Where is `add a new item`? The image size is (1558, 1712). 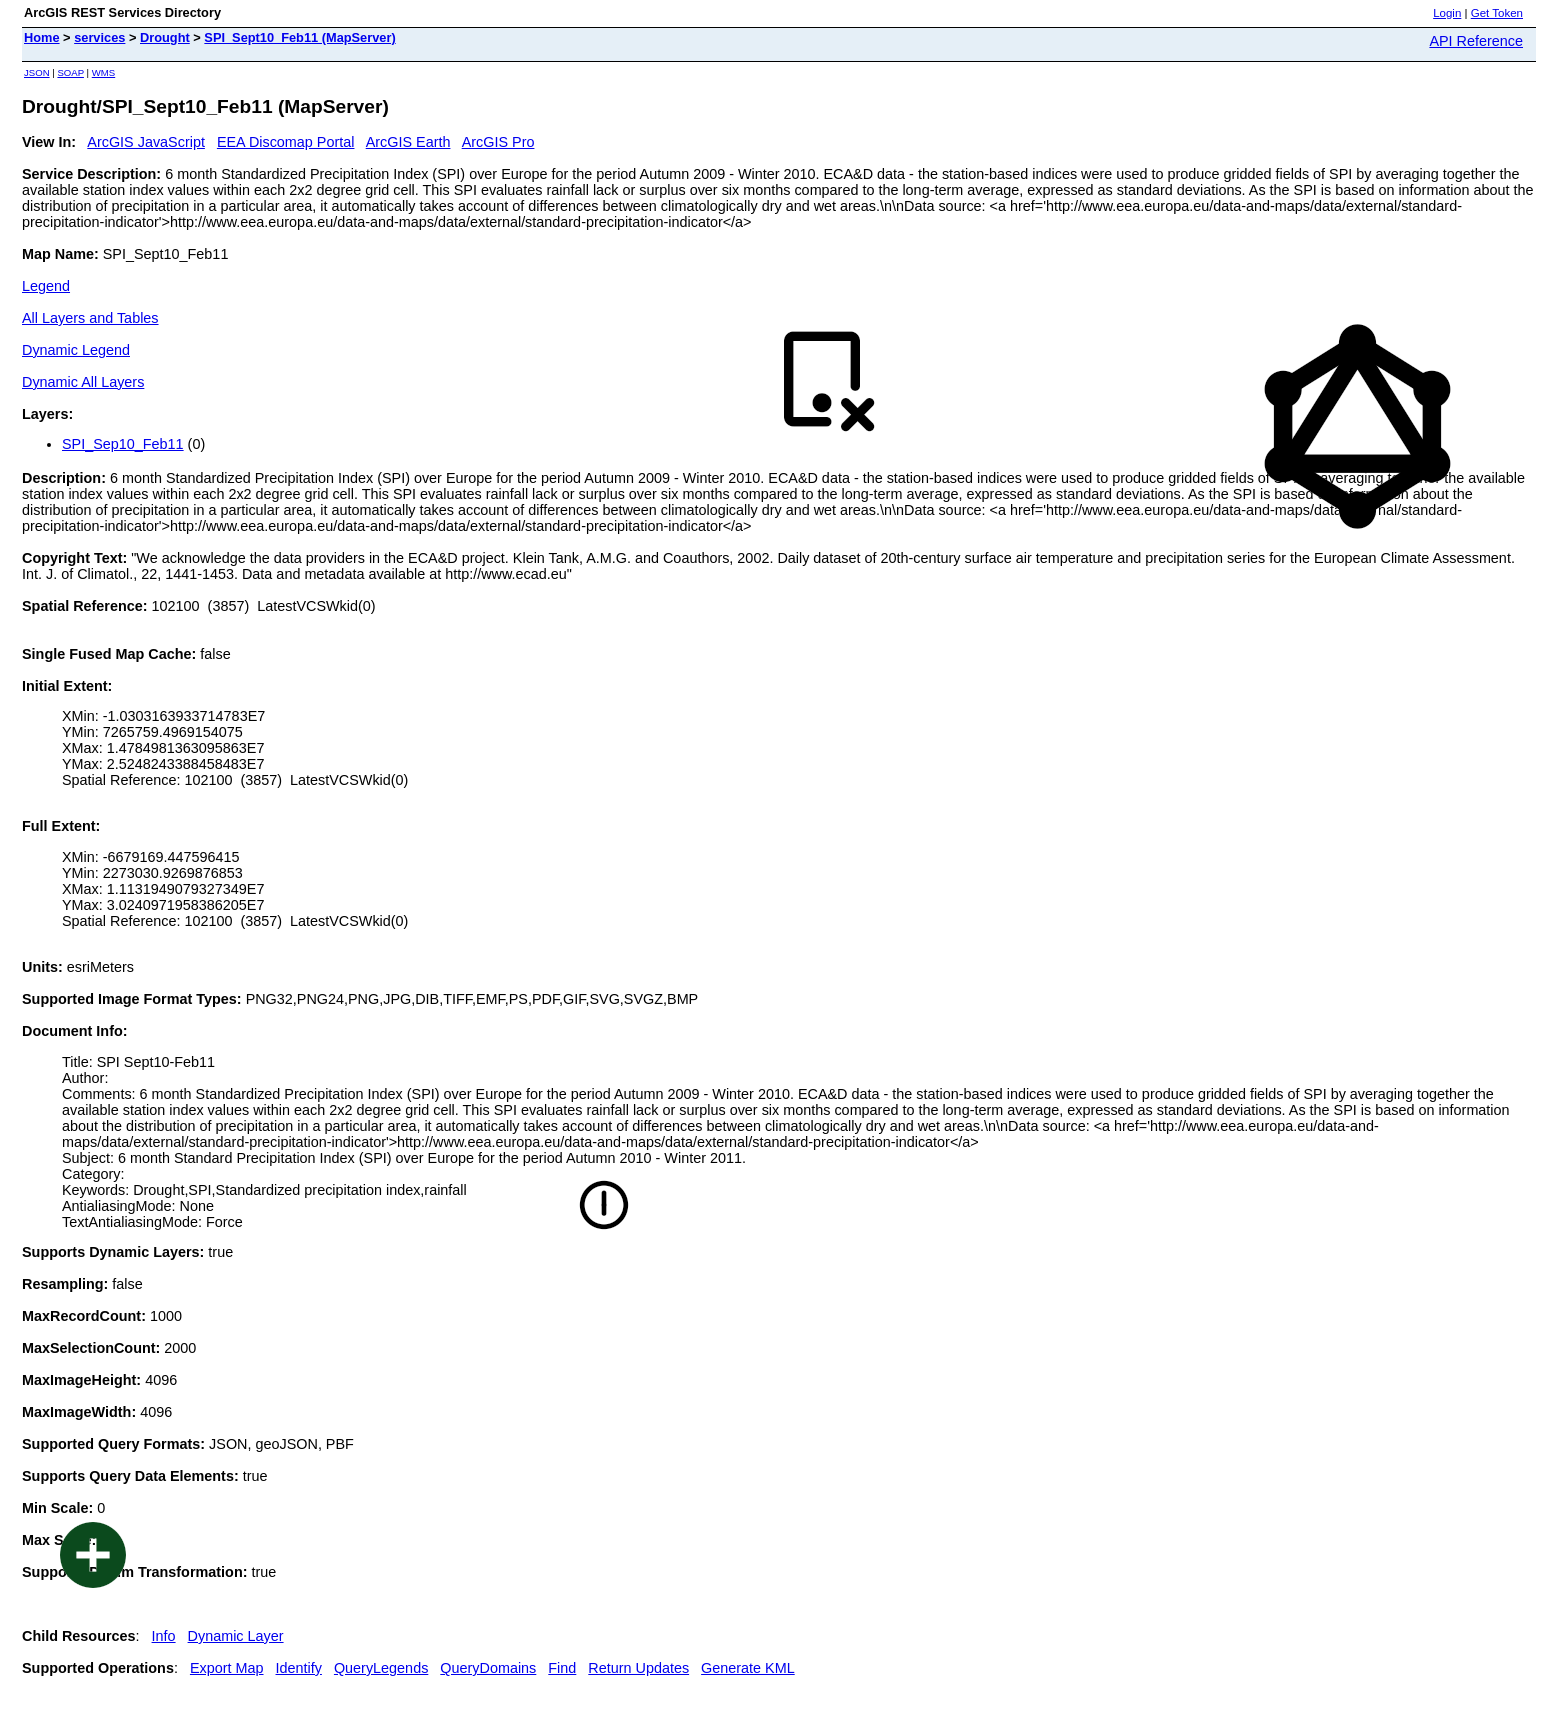 add a new item is located at coordinates (93, 1555).